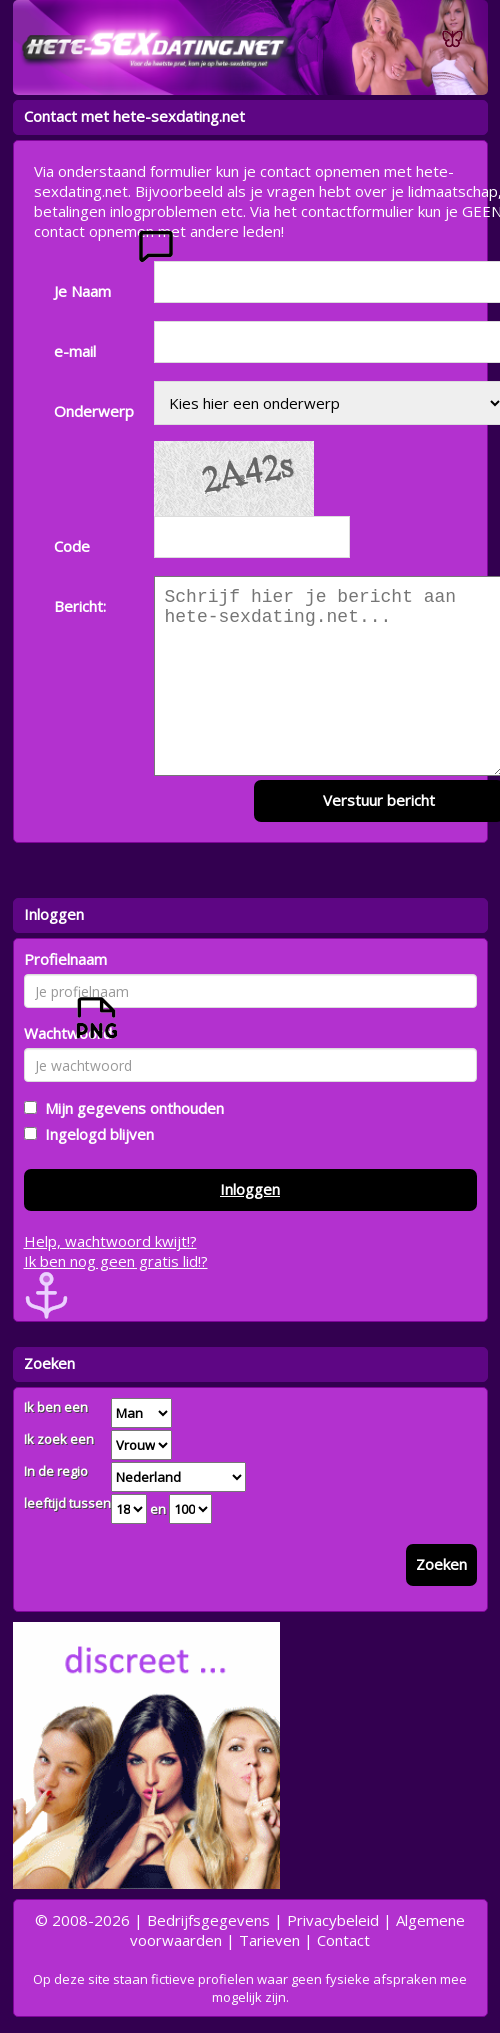  Describe the element at coordinates (452, 38) in the screenshot. I see `indicates a transformation or metamorphosis feature` at that location.